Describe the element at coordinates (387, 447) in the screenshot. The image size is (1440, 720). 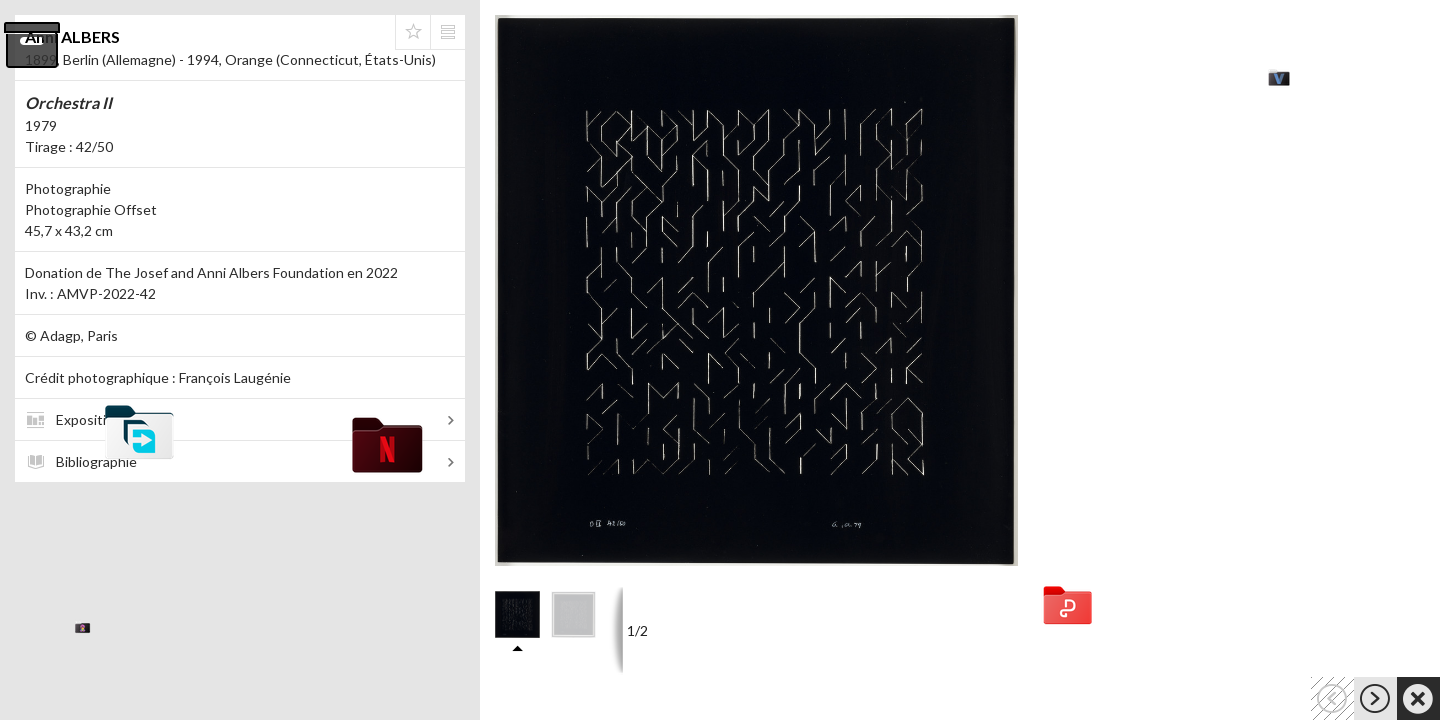
I see `open folder containing netflix downloads or media` at that location.